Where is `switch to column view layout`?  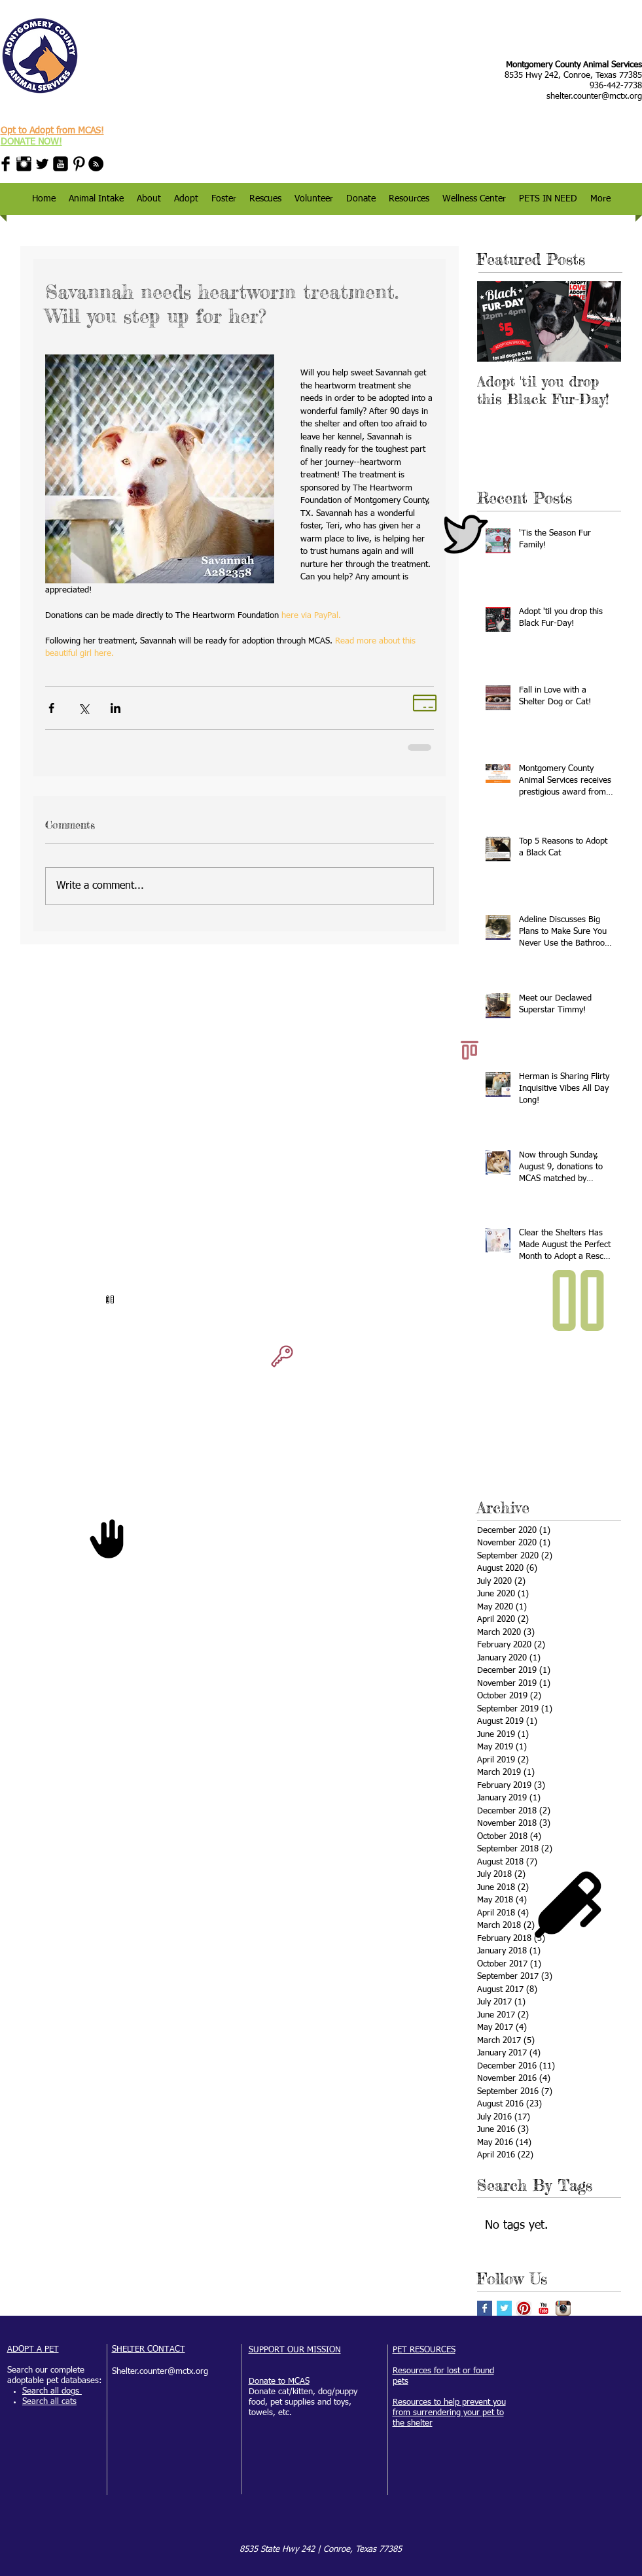
switch to column view layout is located at coordinates (578, 1300).